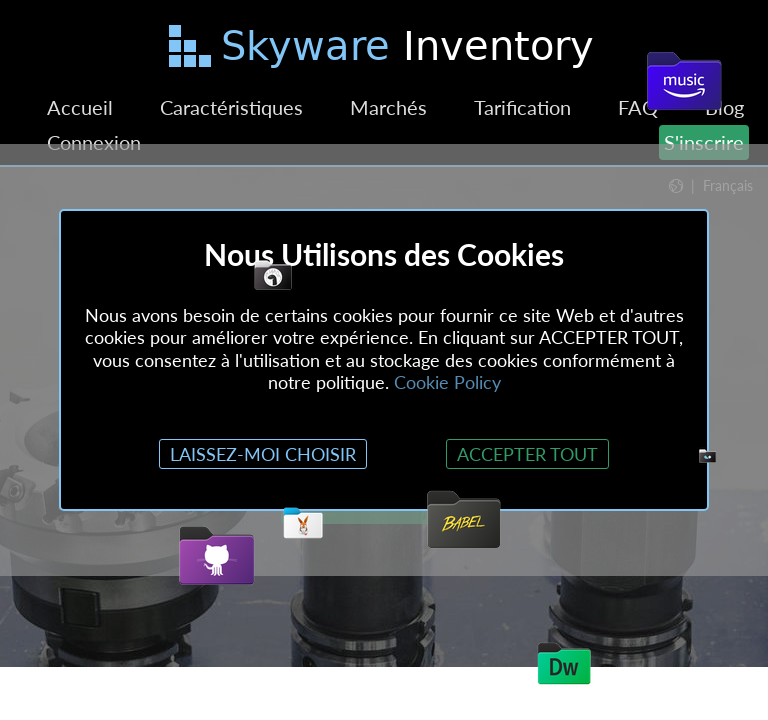  Describe the element at coordinates (684, 83) in the screenshot. I see `open folder containing amazon music files` at that location.